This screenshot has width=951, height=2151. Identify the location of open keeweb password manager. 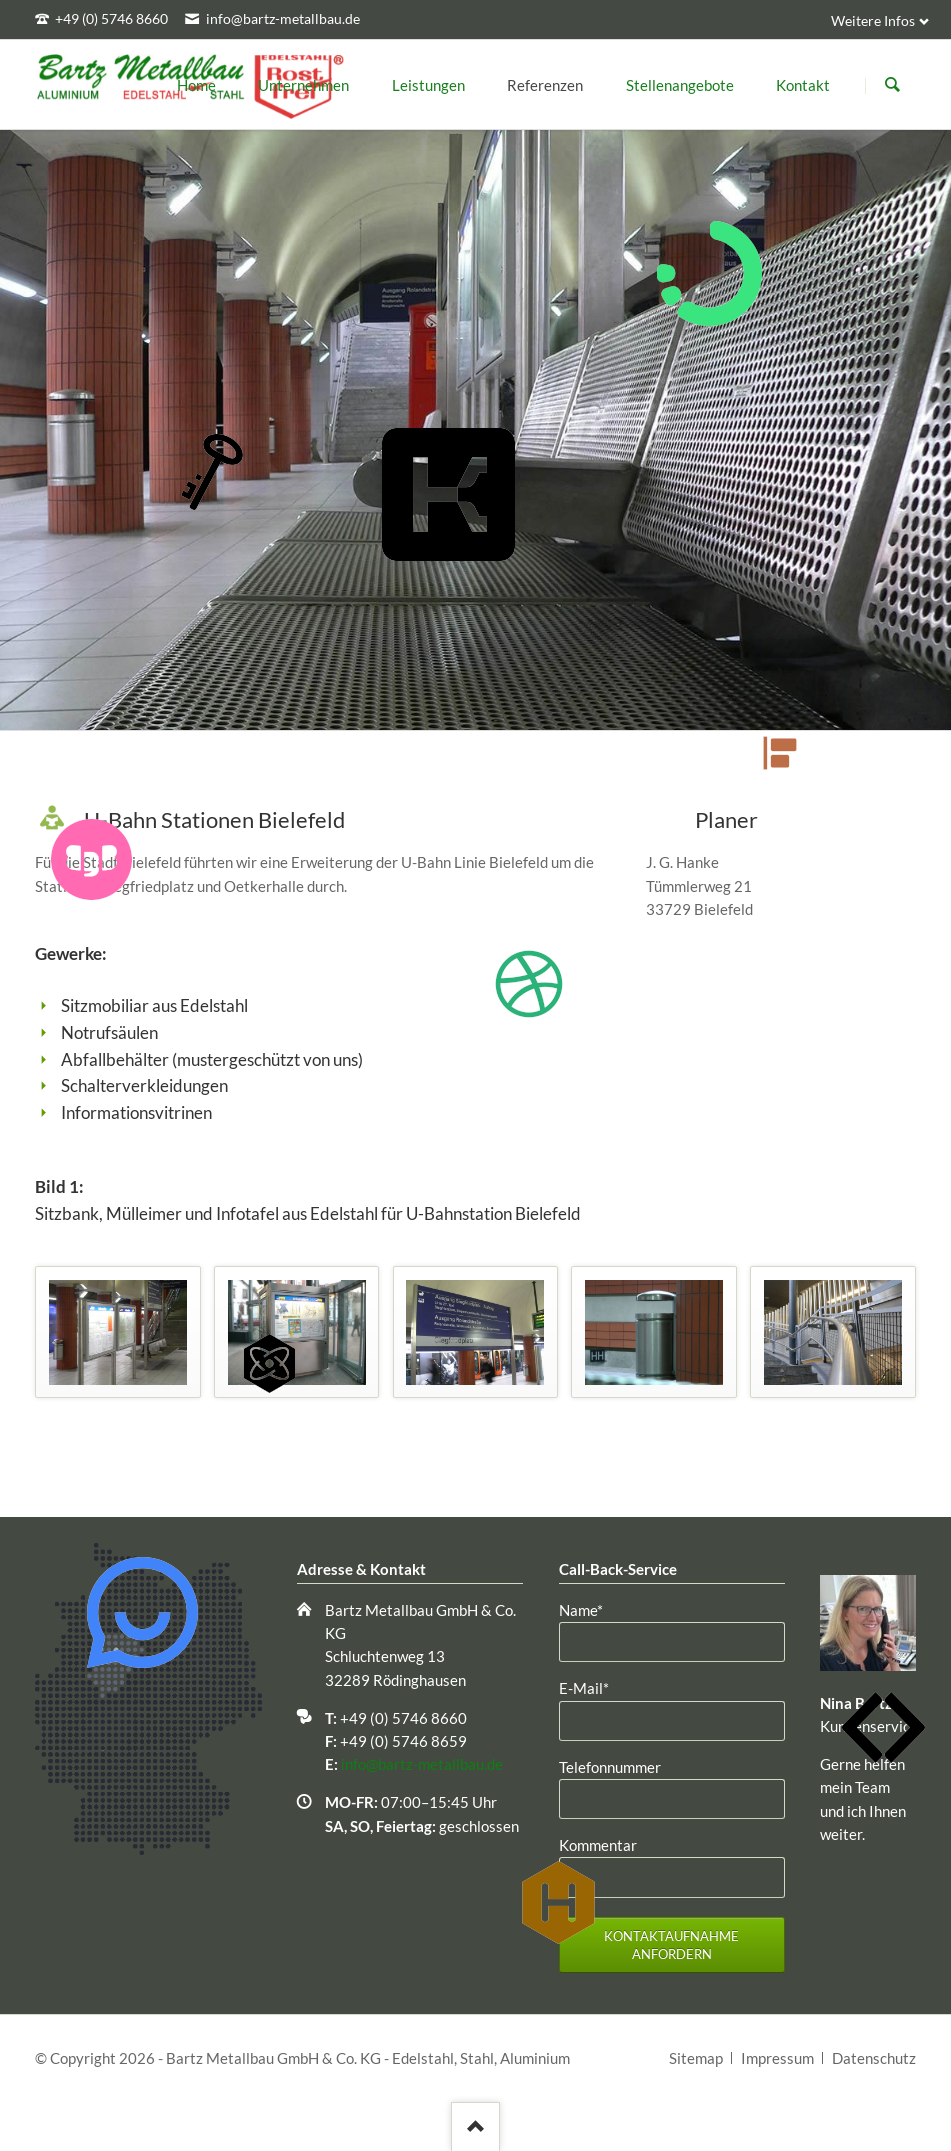
(212, 472).